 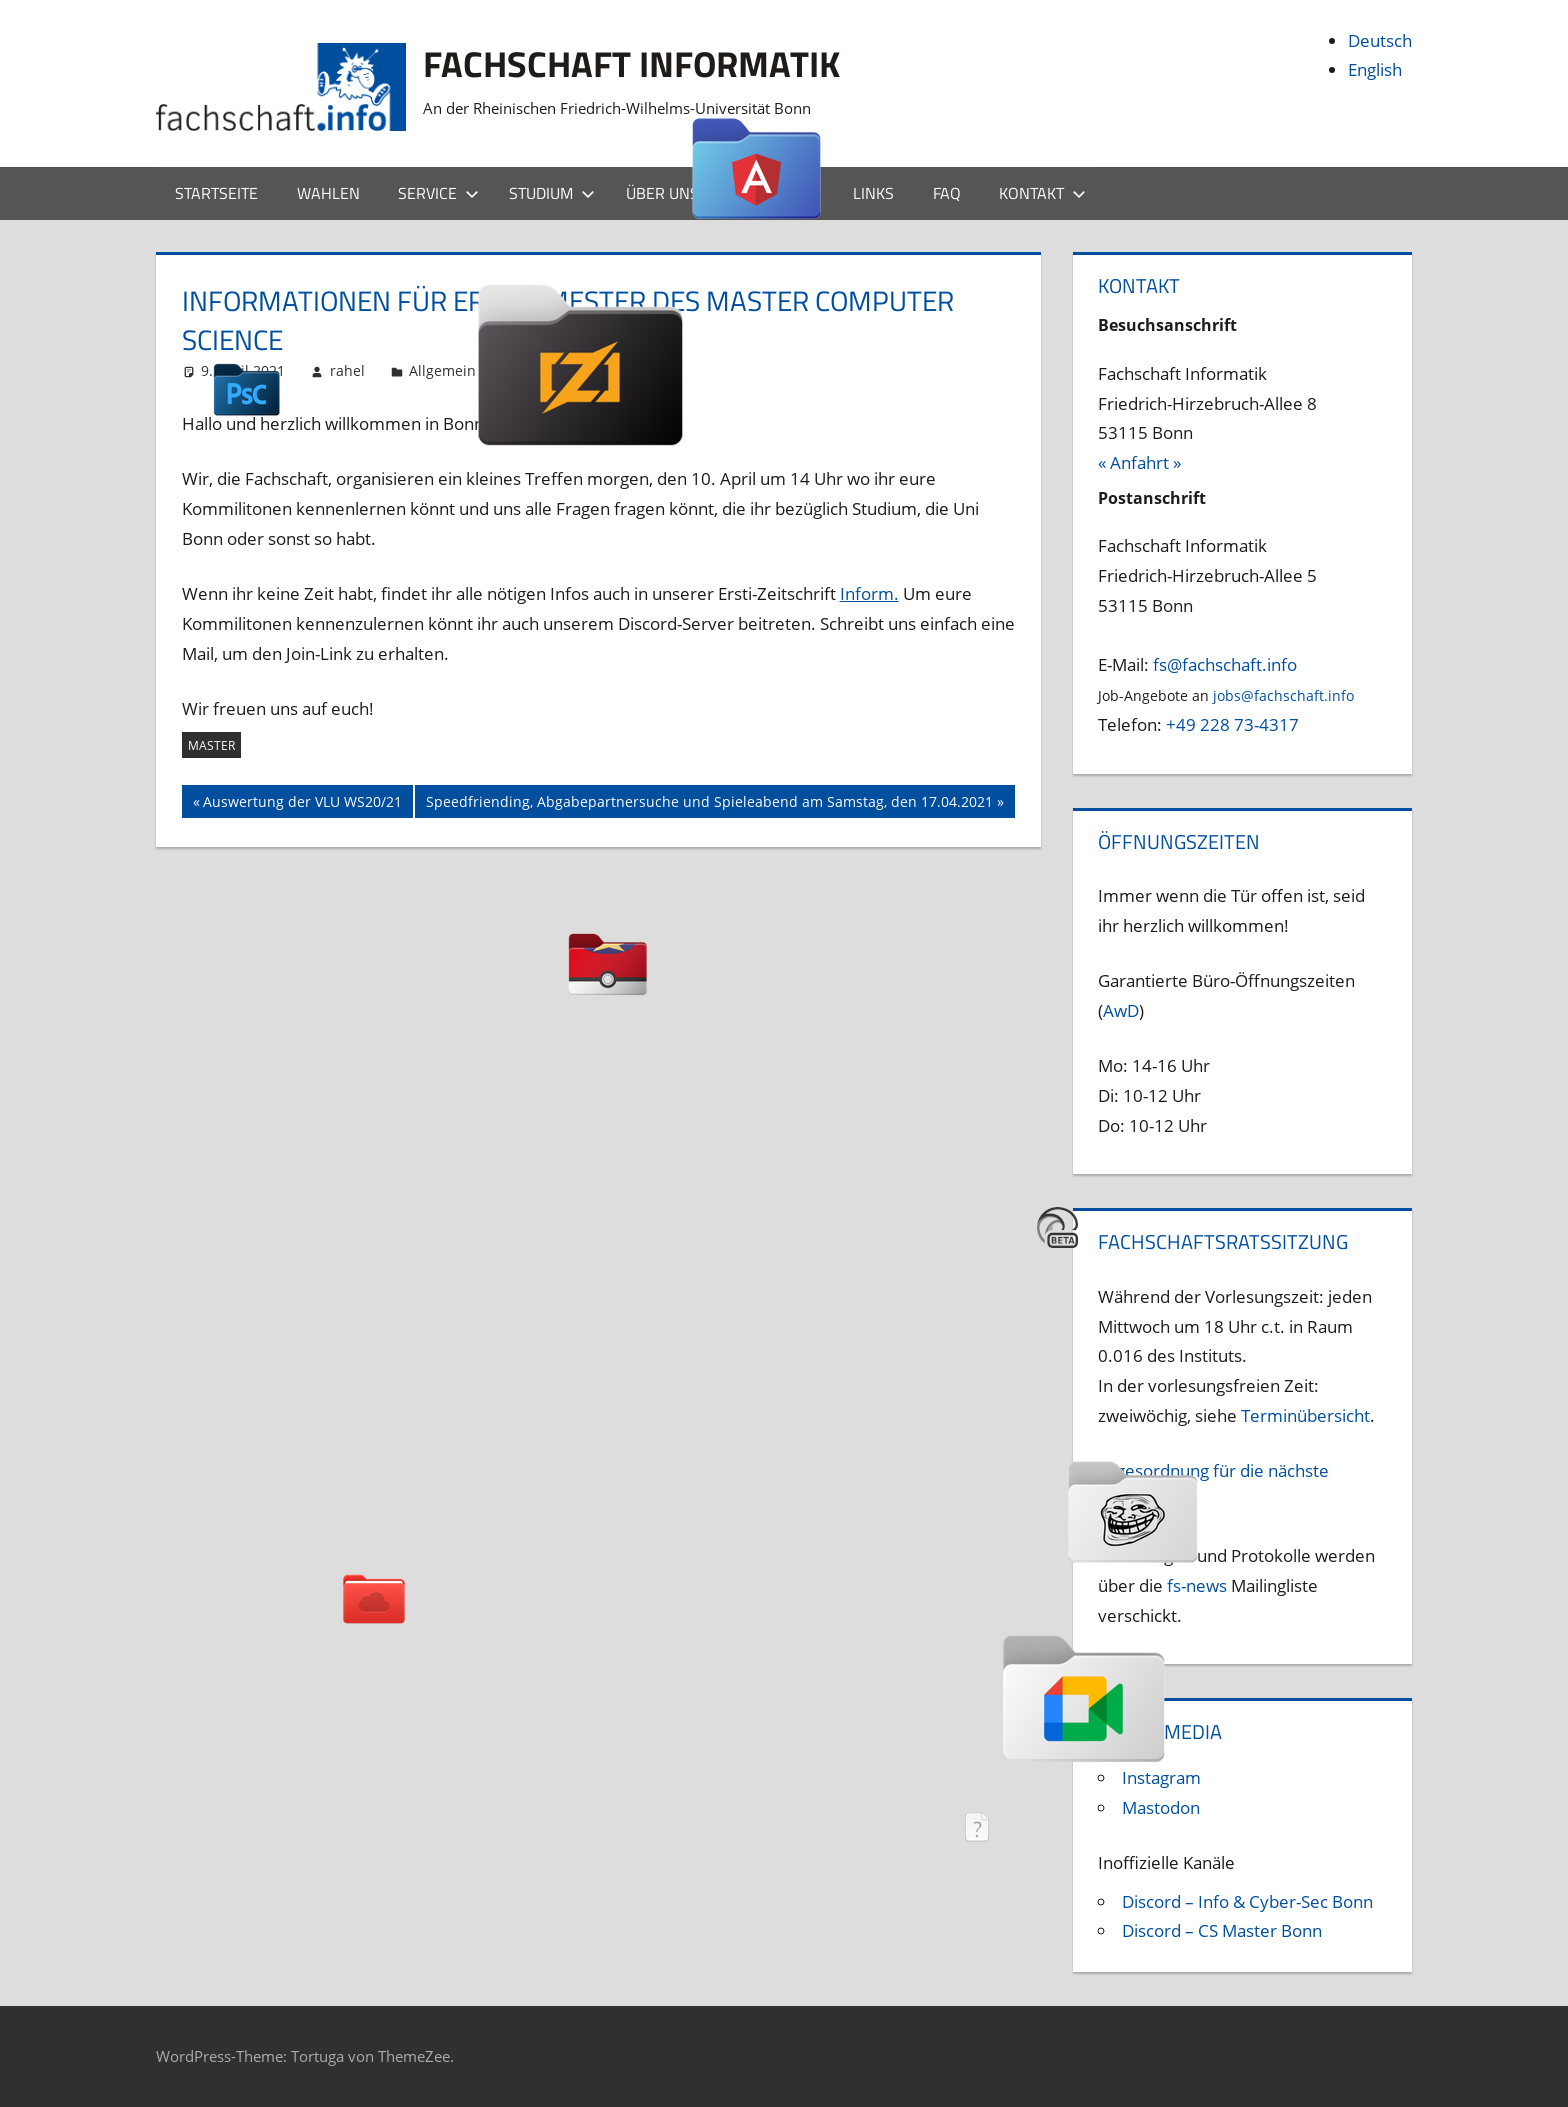 What do you see at coordinates (1057, 1227) in the screenshot?
I see `open microsoft edge beta browser` at bounding box center [1057, 1227].